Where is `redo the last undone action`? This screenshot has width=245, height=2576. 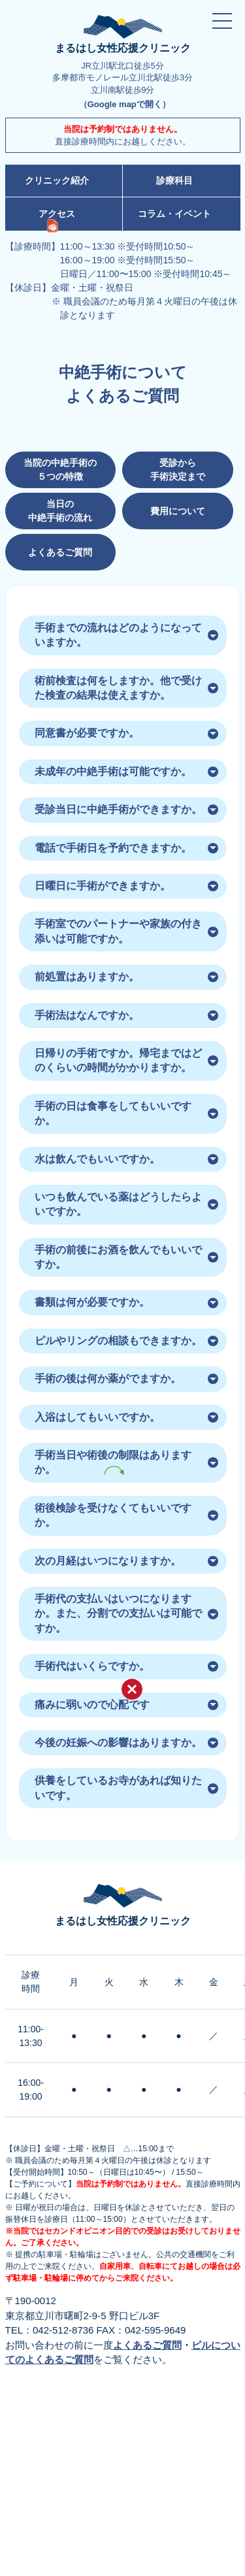 redo the last undone action is located at coordinates (114, 1470).